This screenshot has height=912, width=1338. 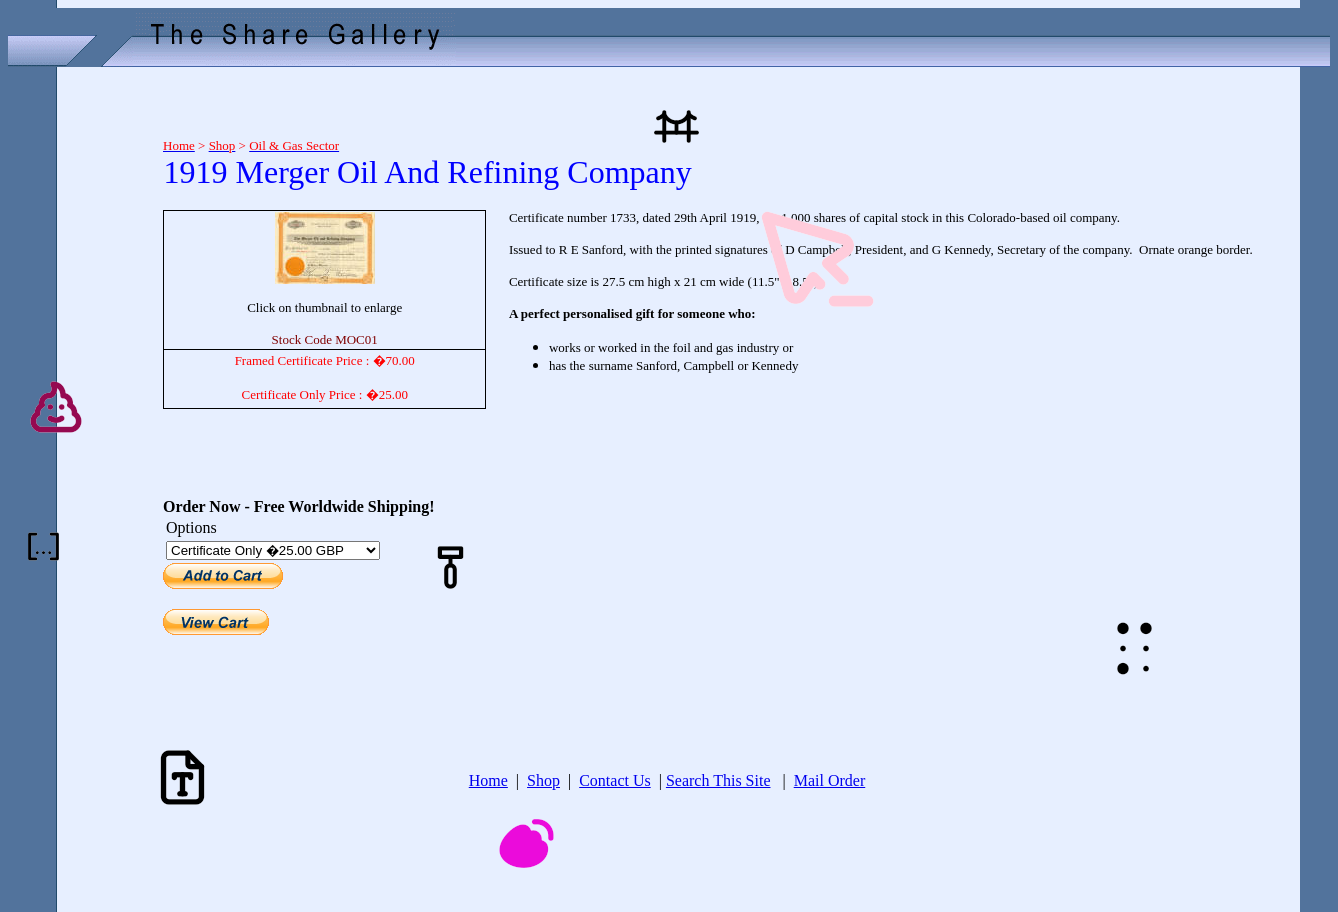 I want to click on view bridge or infrastructure information, so click(x=676, y=126).